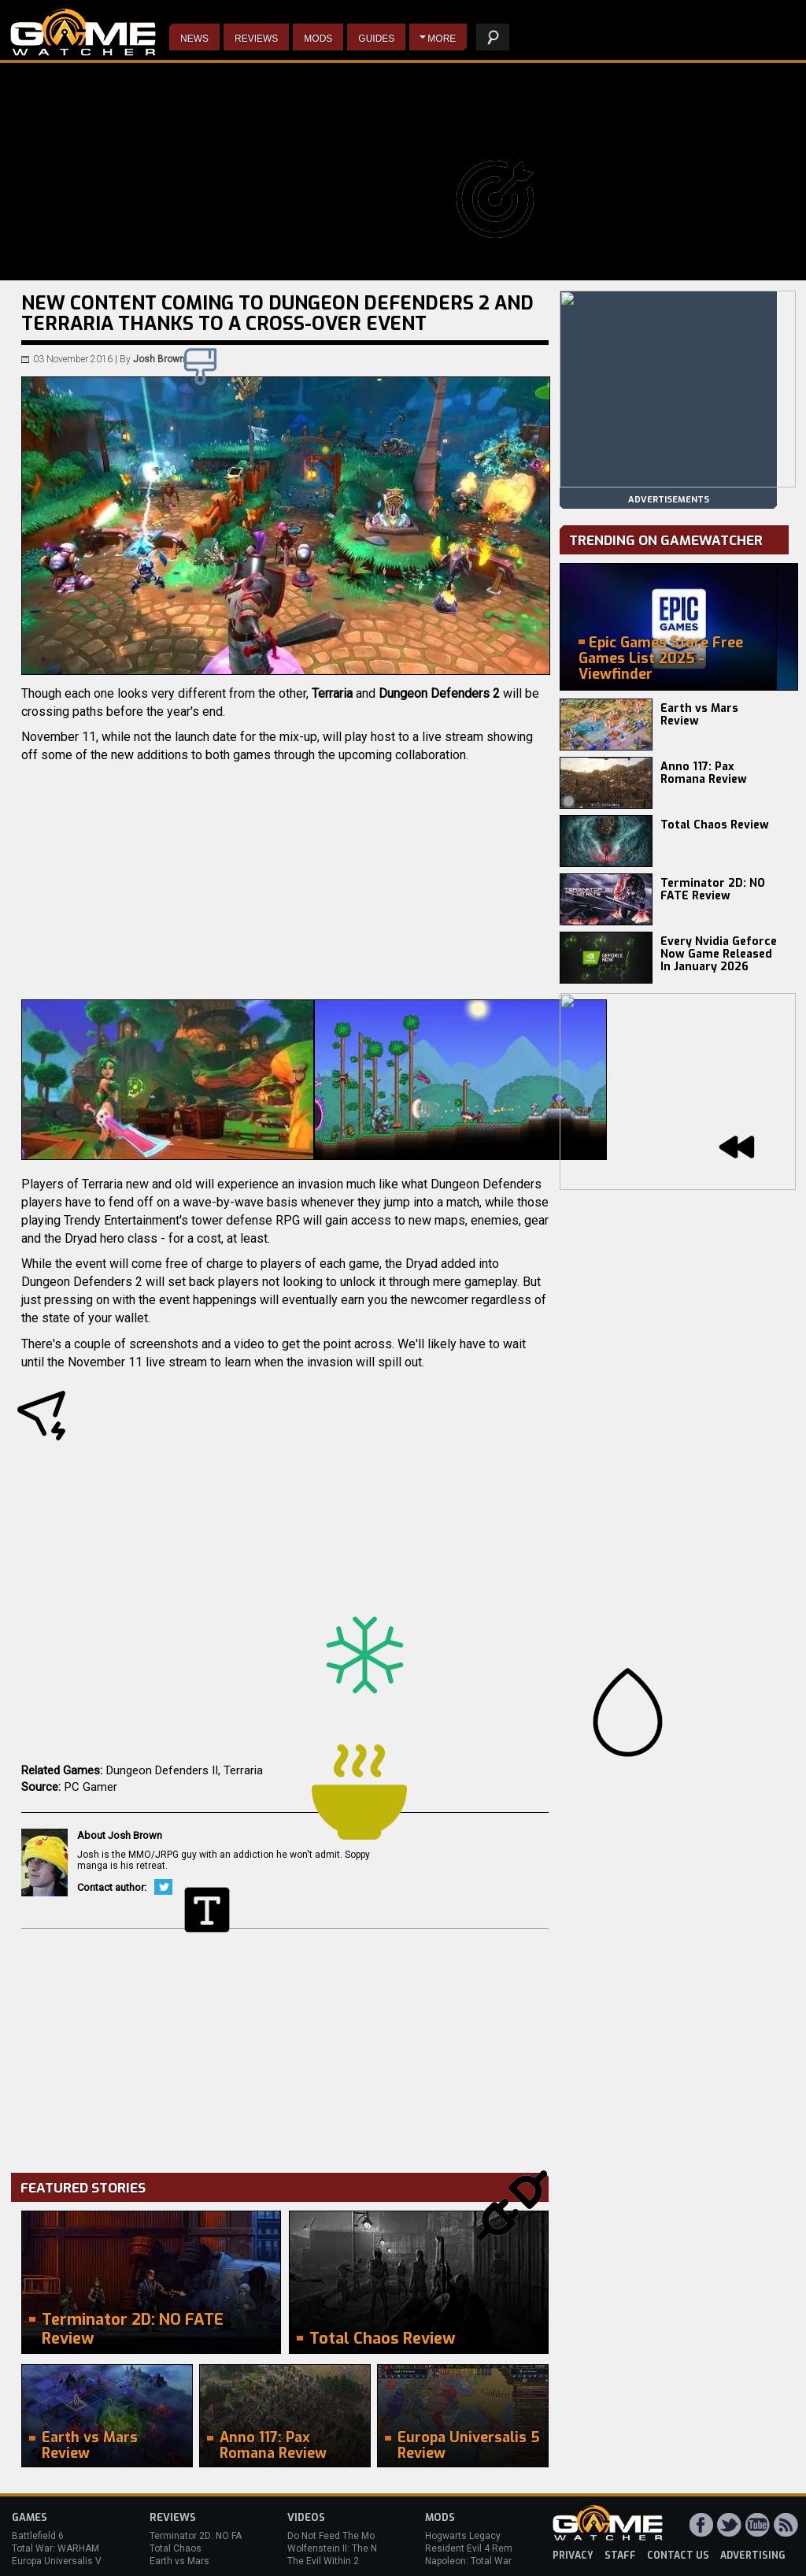  I want to click on access painting or drawing tools, so click(200, 365).